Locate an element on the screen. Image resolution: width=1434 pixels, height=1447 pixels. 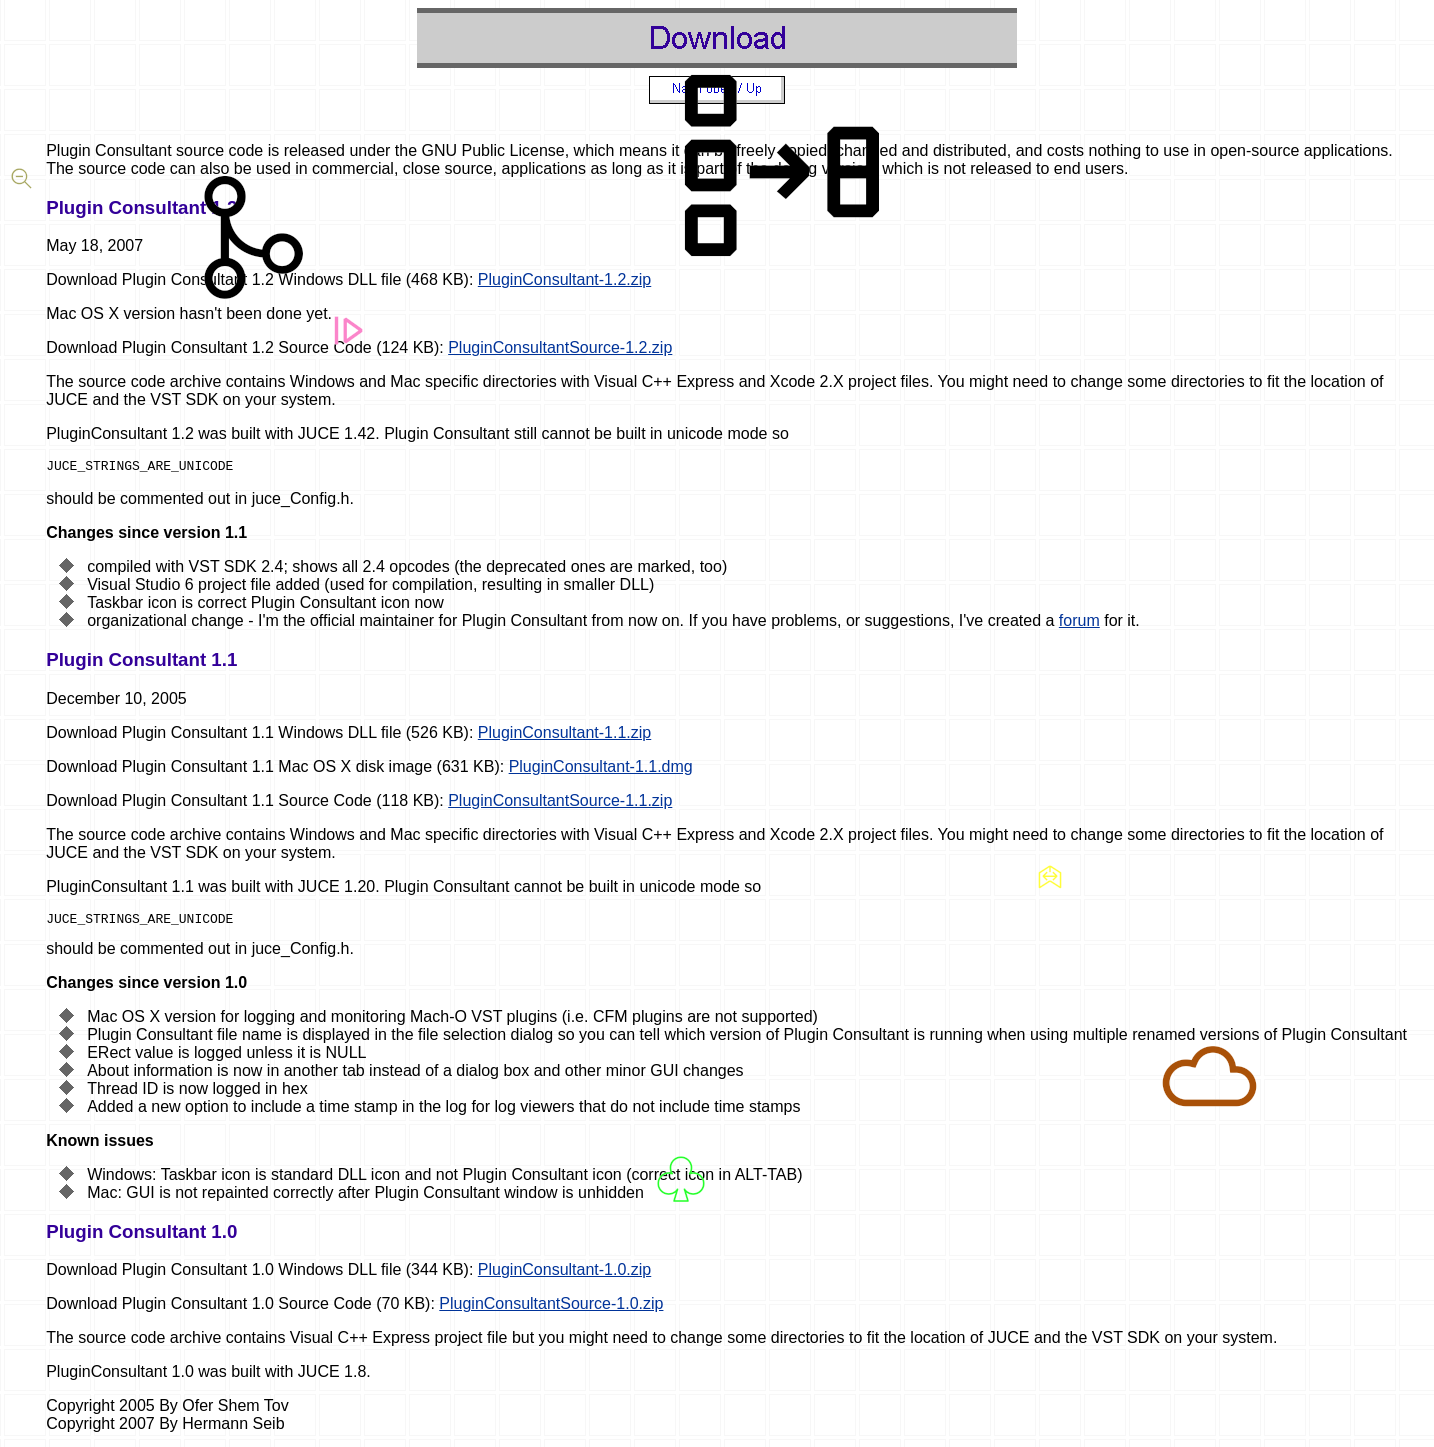
zoom out to see more content is located at coordinates (21, 178).